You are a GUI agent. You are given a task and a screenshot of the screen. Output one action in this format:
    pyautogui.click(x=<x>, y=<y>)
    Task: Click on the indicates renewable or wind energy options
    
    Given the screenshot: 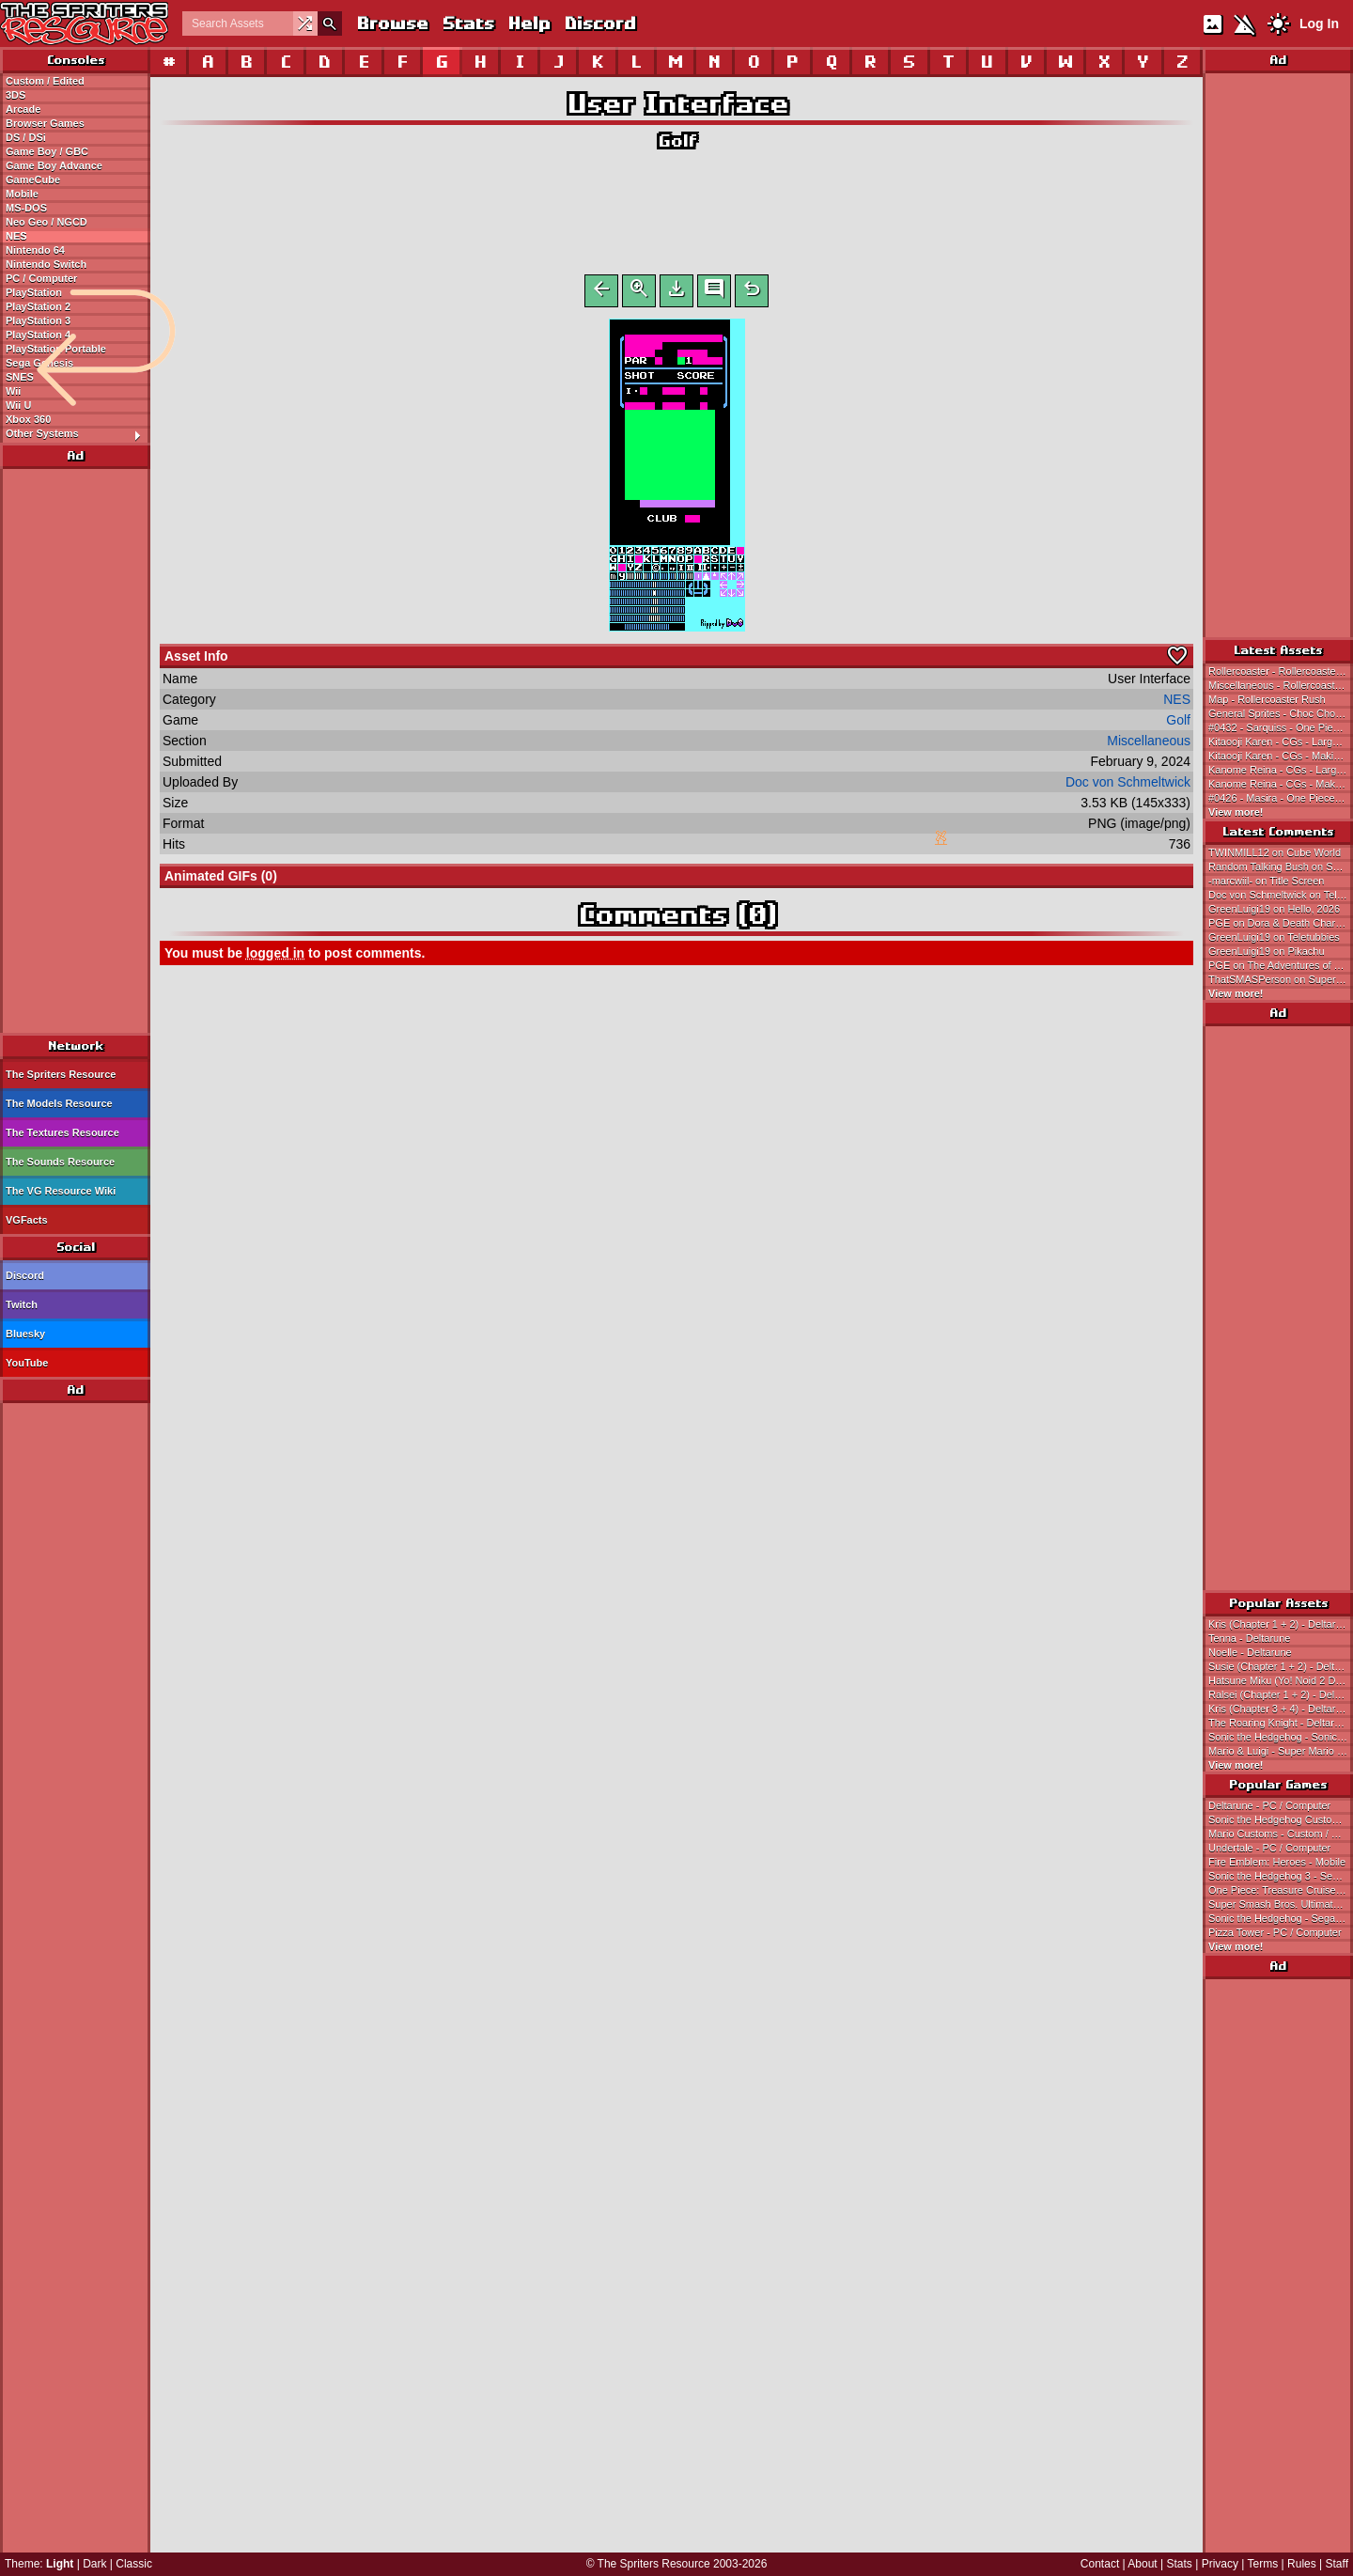 What is the action you would take?
    pyautogui.click(x=941, y=837)
    